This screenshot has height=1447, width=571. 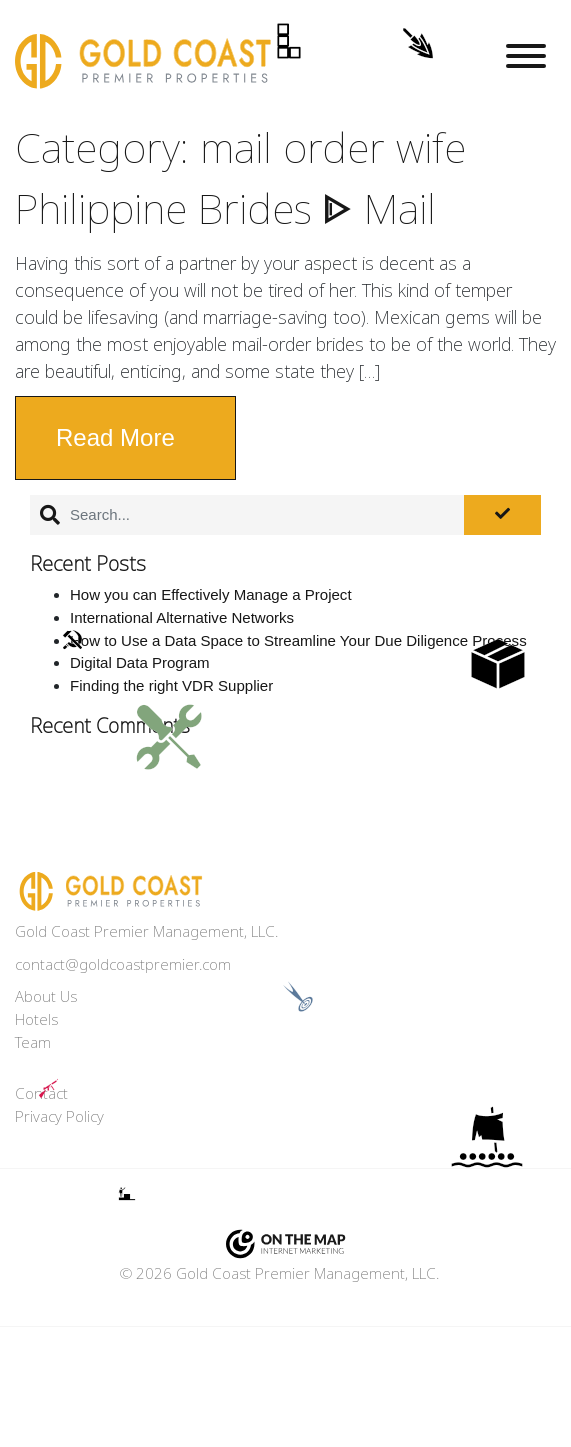 What do you see at coordinates (48, 1088) in the screenshot?
I see `select thompson submachine gun weapon` at bounding box center [48, 1088].